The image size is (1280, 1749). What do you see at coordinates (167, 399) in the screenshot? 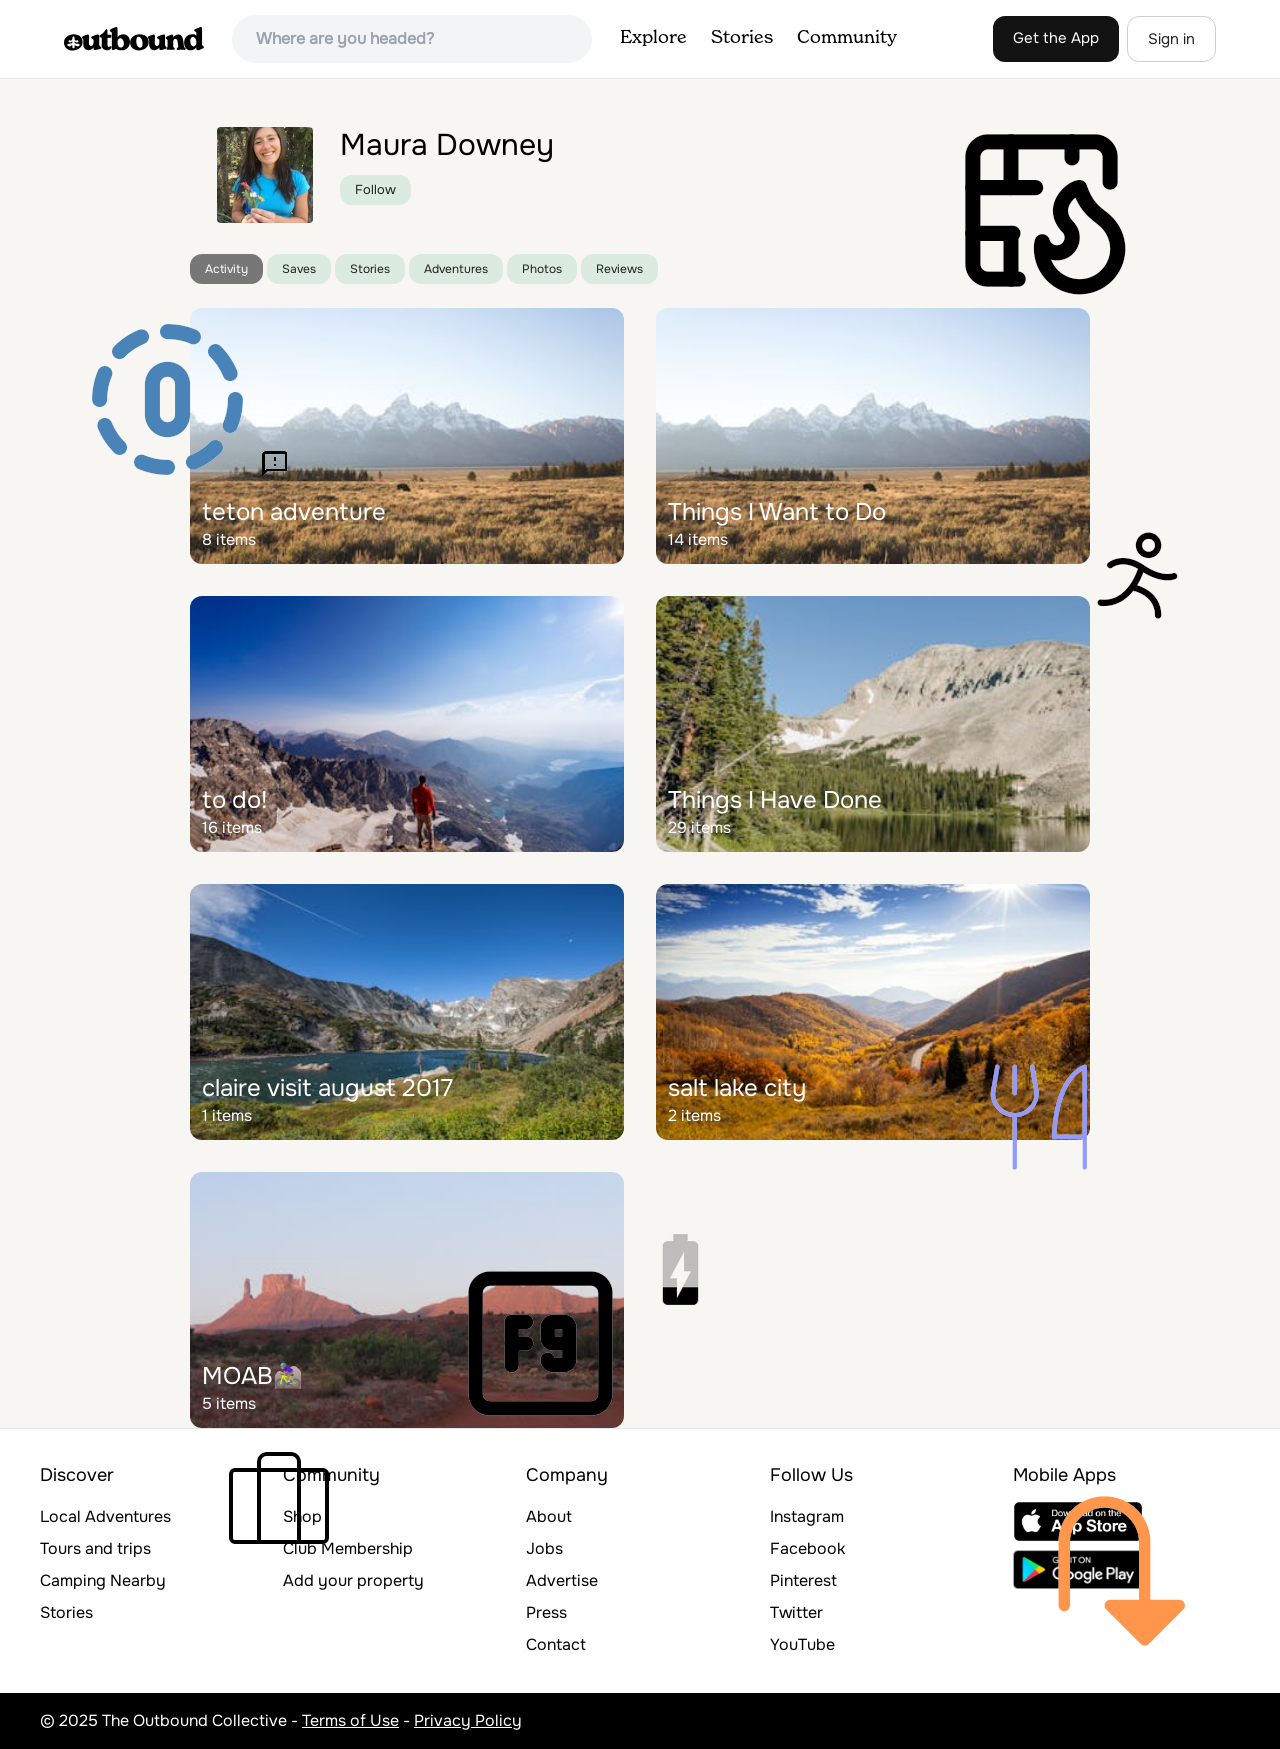
I see `indicates zero items or empty count` at bounding box center [167, 399].